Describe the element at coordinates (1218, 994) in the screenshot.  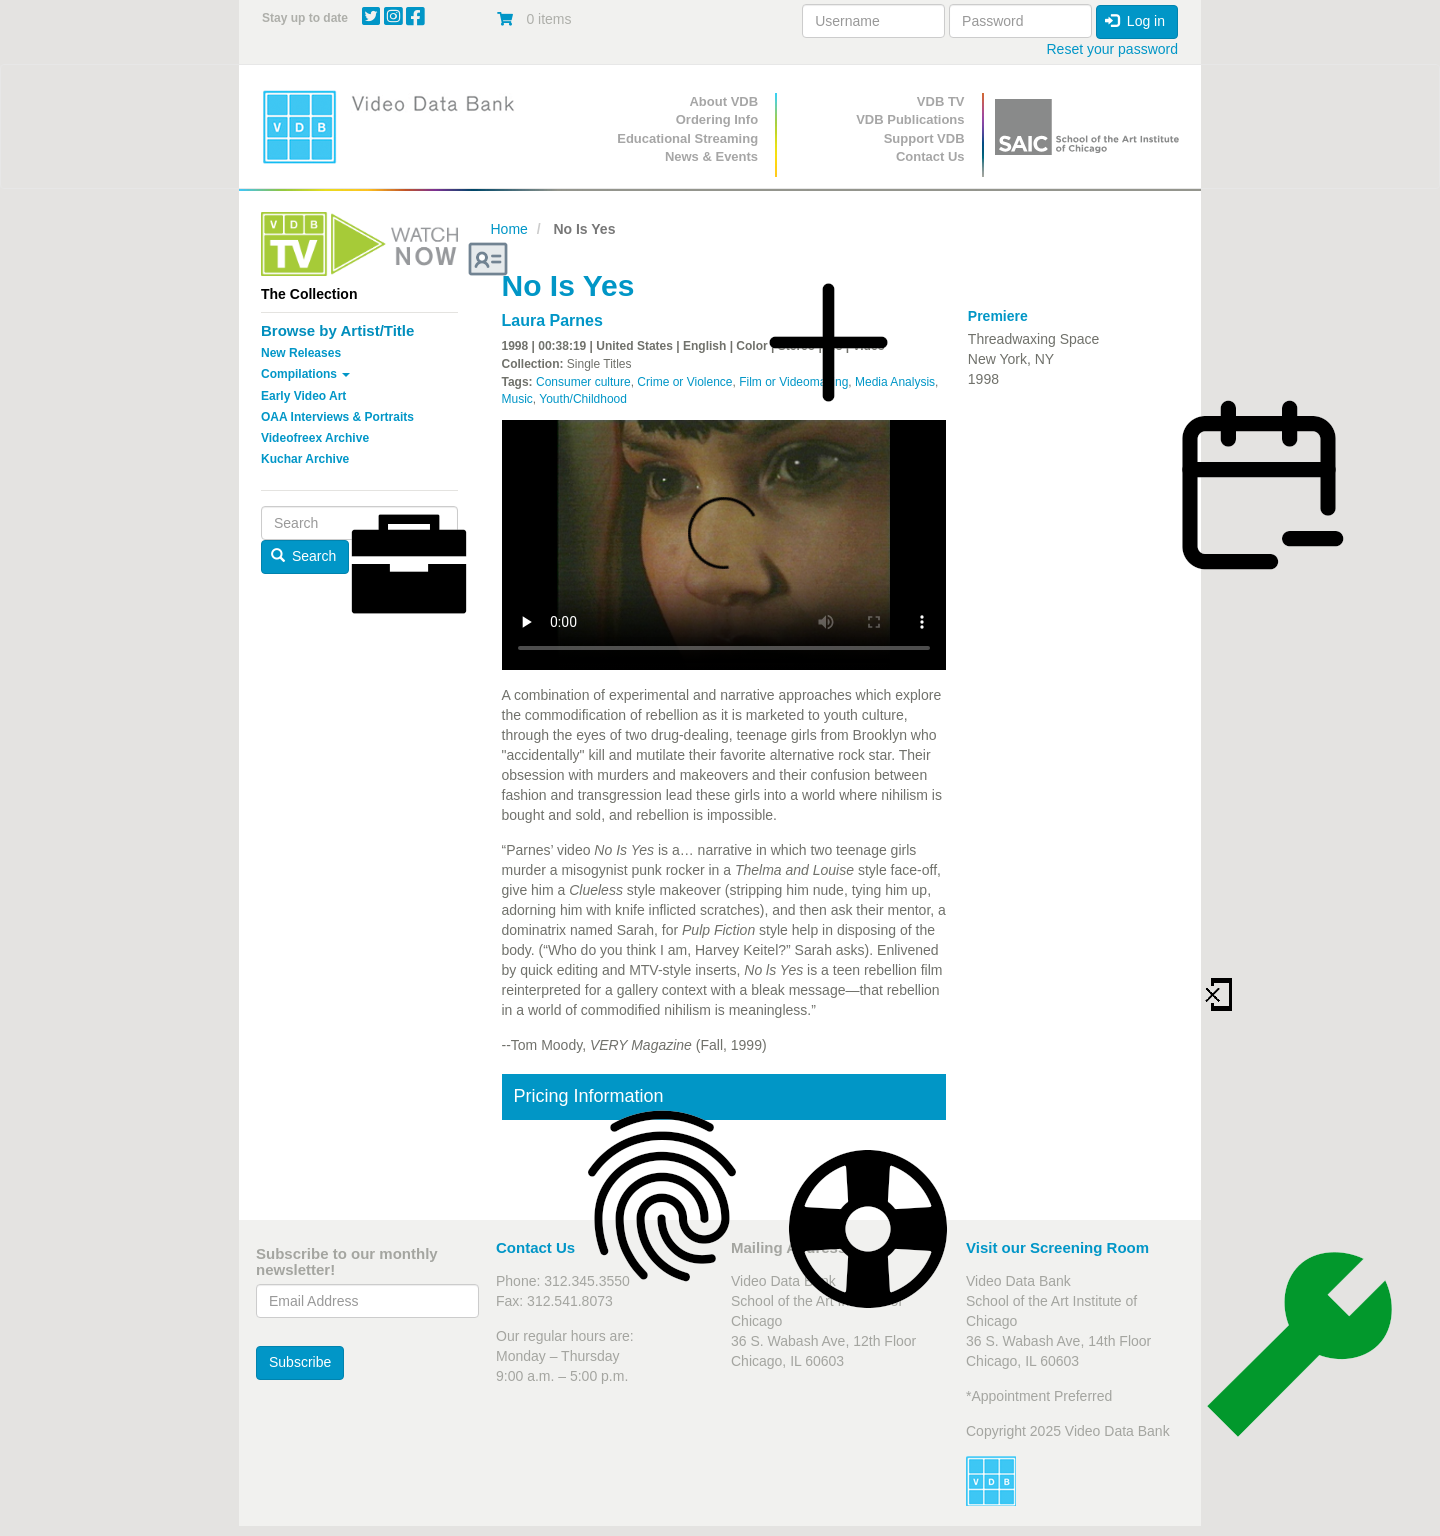
I see `disconnect or unlink a mobile device` at that location.